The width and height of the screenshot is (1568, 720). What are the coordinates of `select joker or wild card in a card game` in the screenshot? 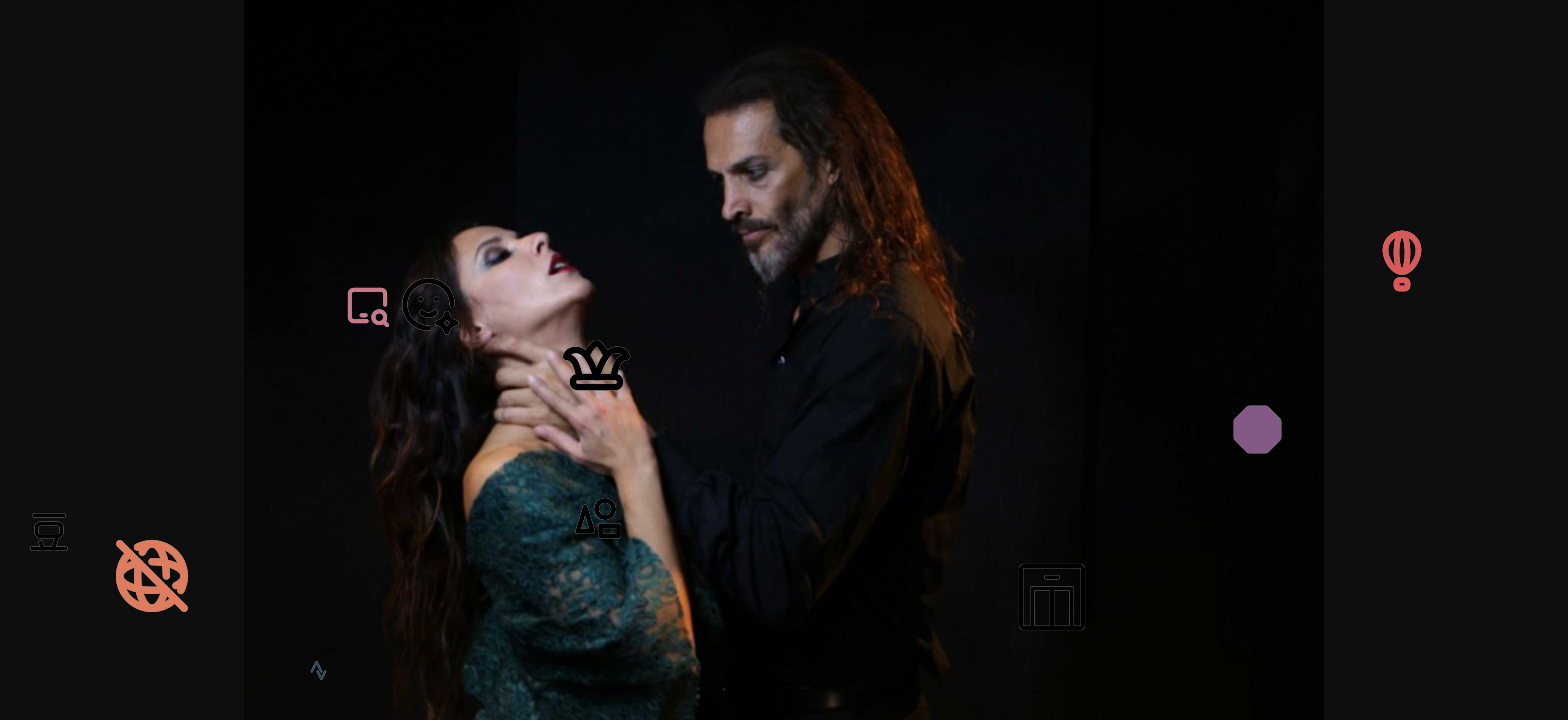 It's located at (596, 363).